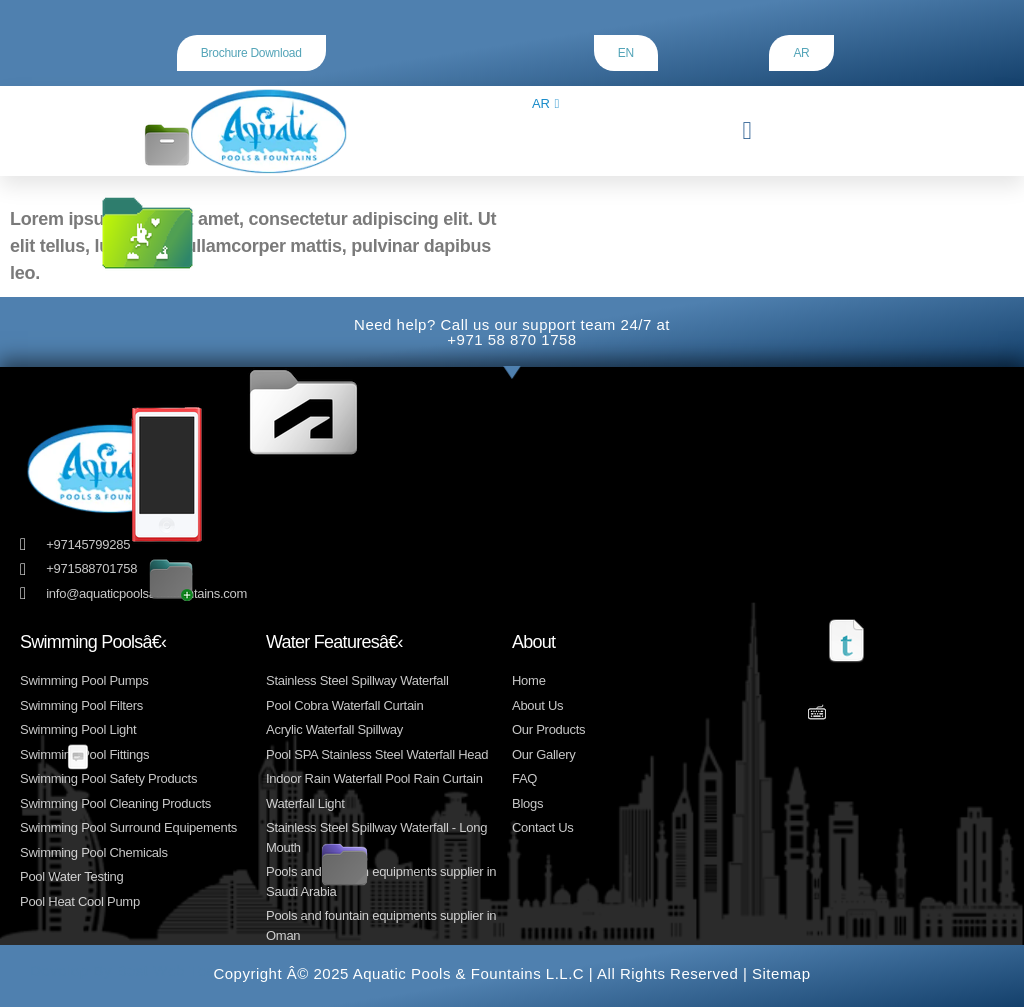 The image size is (1024, 1007). I want to click on iPod nano device in red, so click(166, 474).